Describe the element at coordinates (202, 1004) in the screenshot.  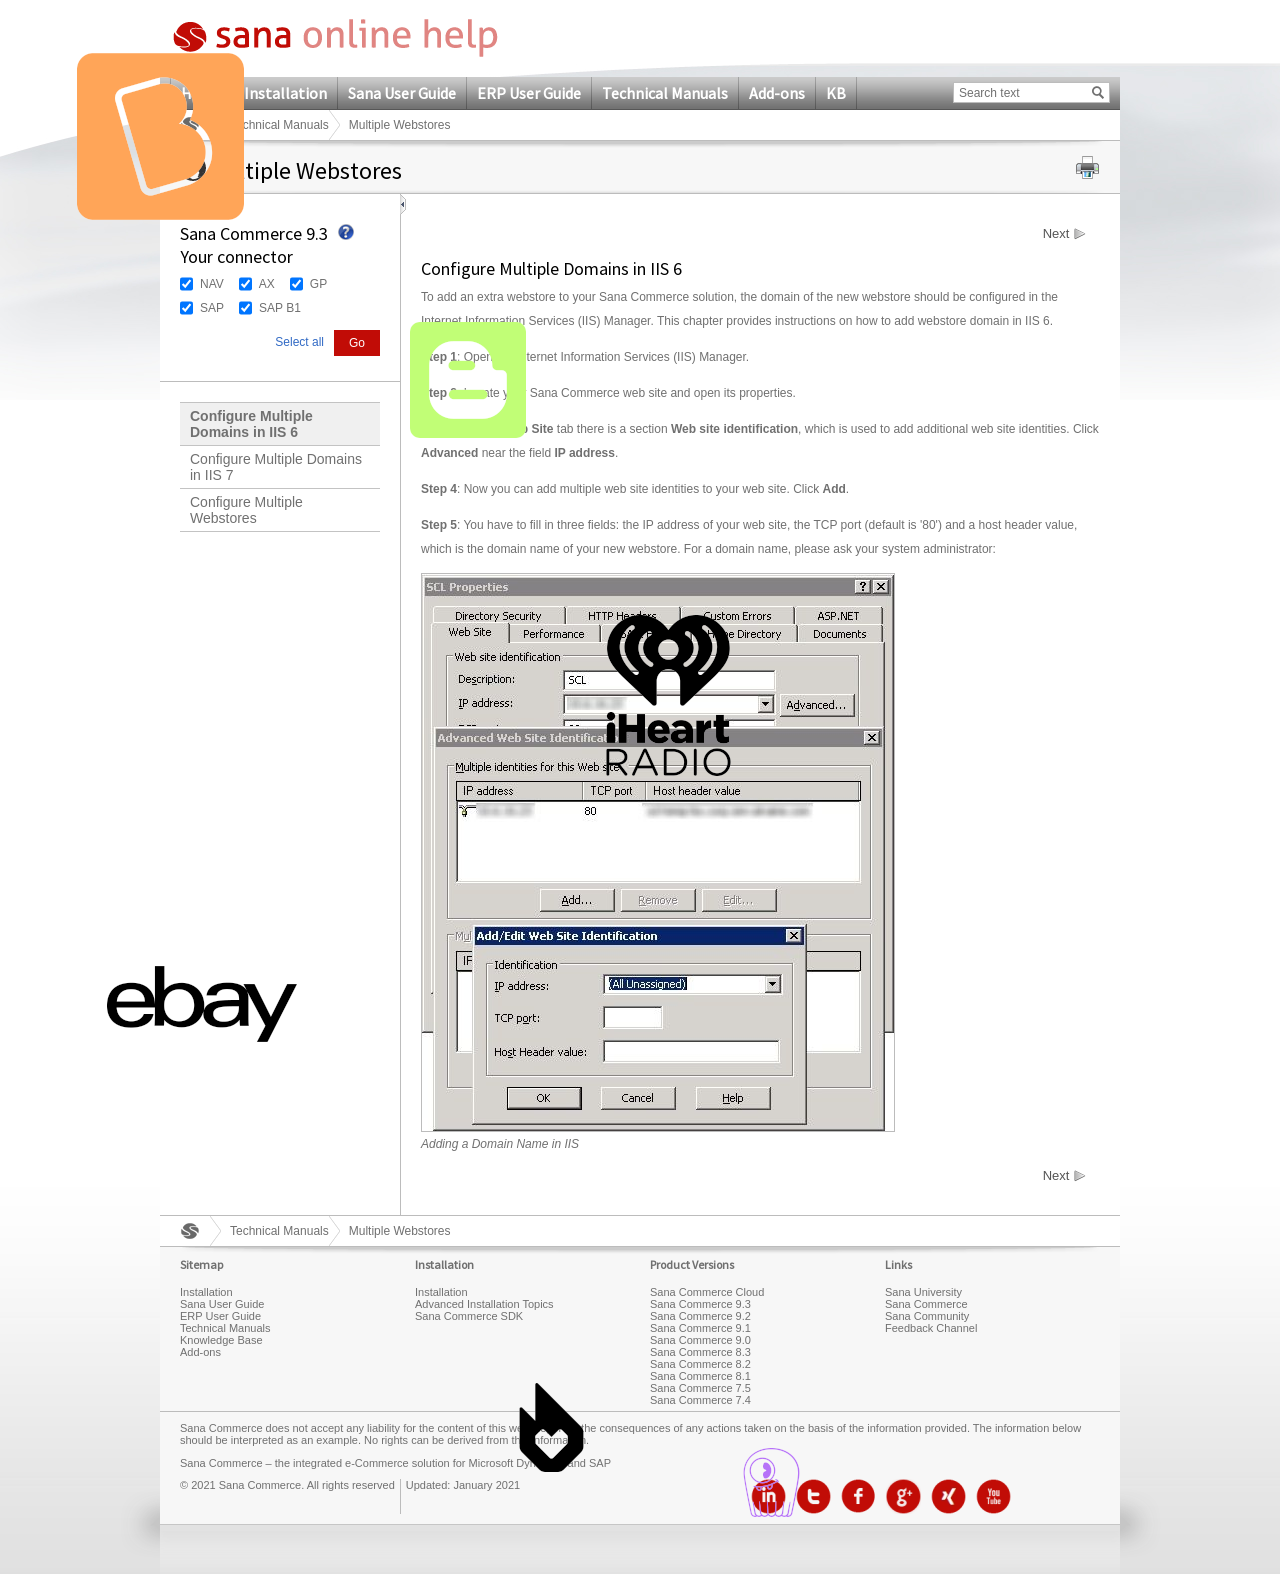
I see `open the ebay app or website` at that location.